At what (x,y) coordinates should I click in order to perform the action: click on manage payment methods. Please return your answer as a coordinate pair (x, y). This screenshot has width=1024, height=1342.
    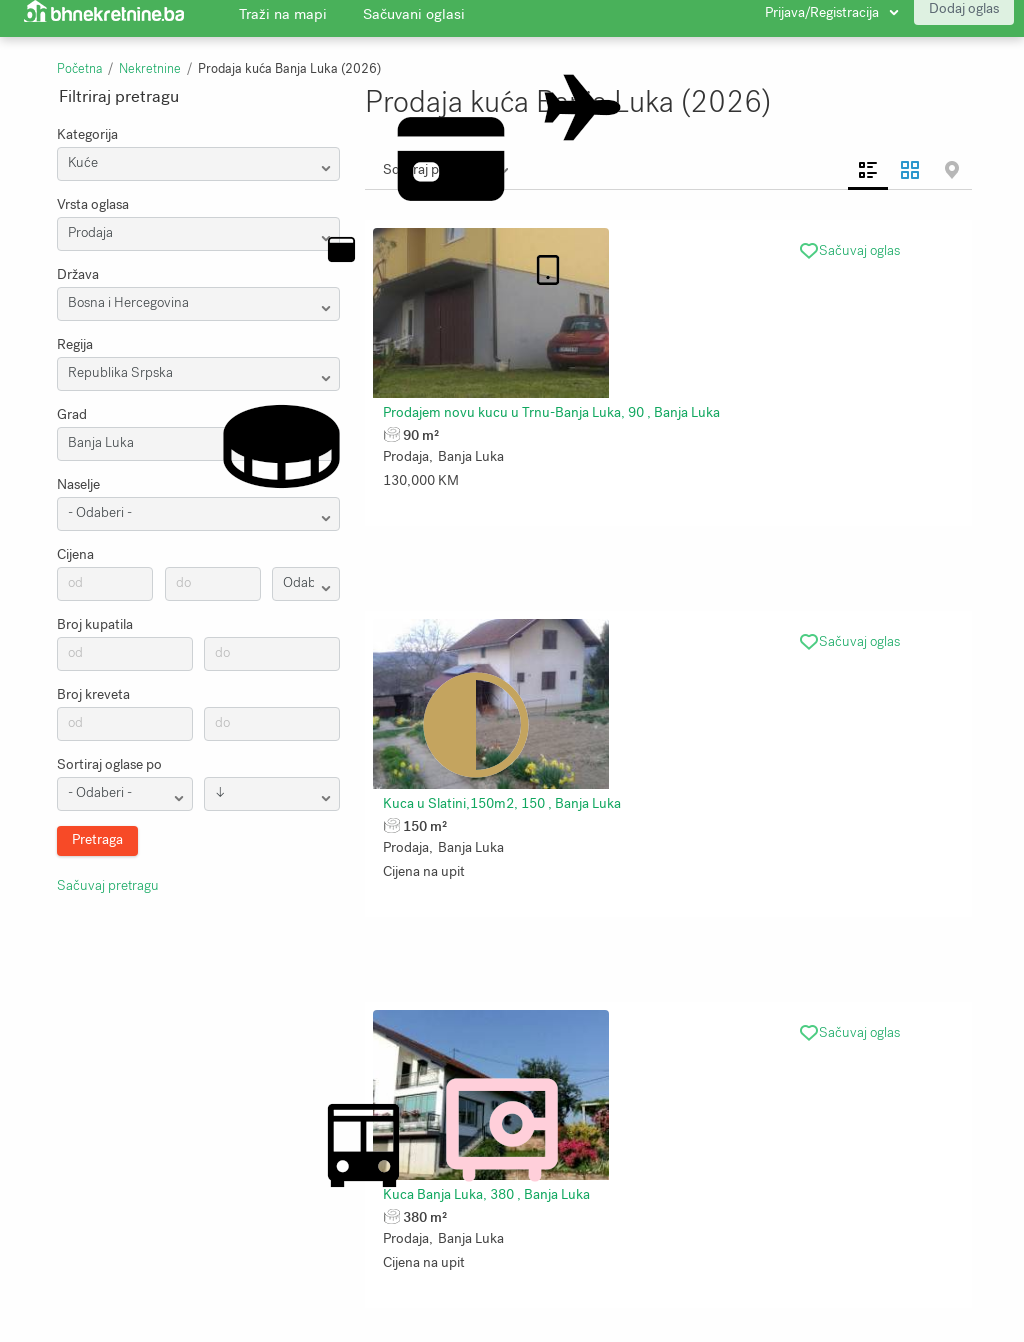
    Looking at the image, I should click on (451, 159).